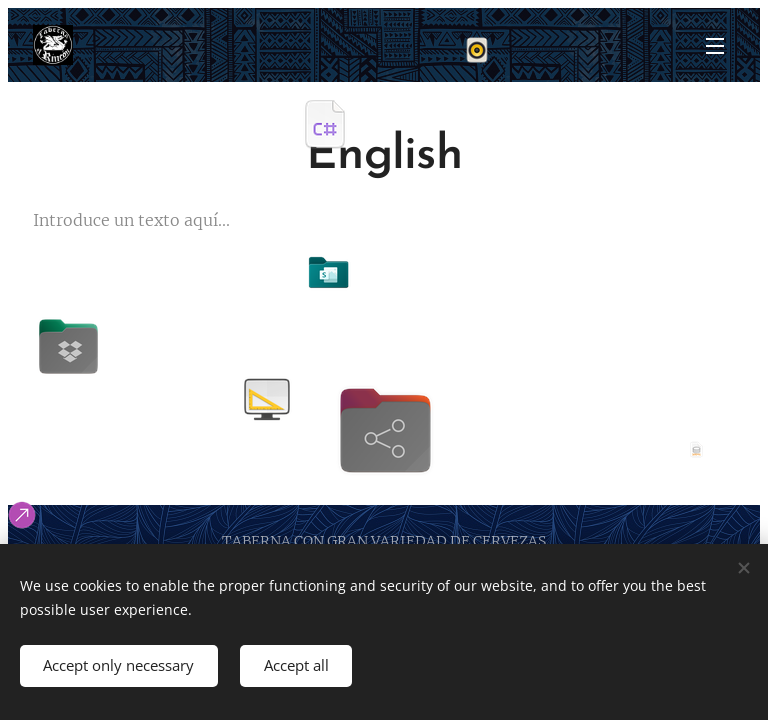 The height and width of the screenshot is (720, 768). I want to click on open your Dropbox synced folder, so click(68, 346).